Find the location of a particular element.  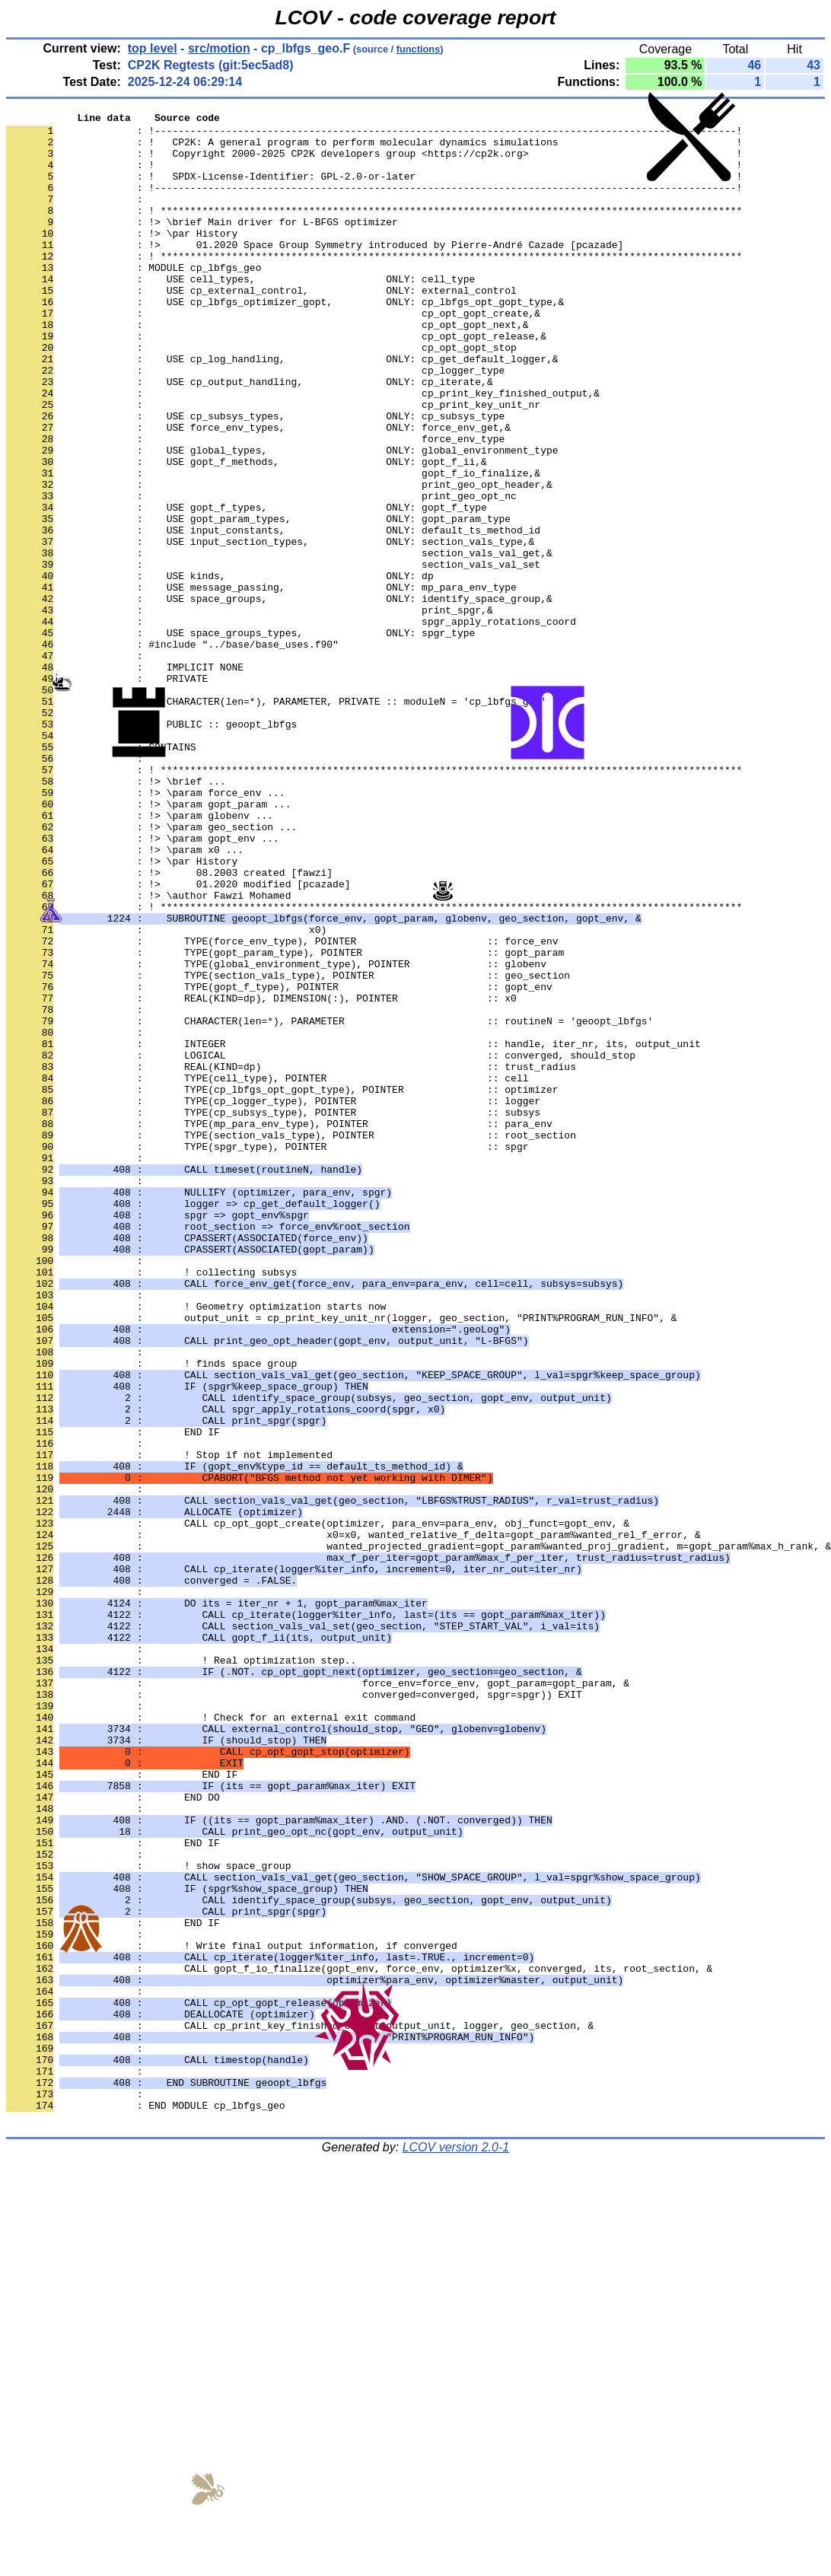

tap to confirm or activate is located at coordinates (443, 891).